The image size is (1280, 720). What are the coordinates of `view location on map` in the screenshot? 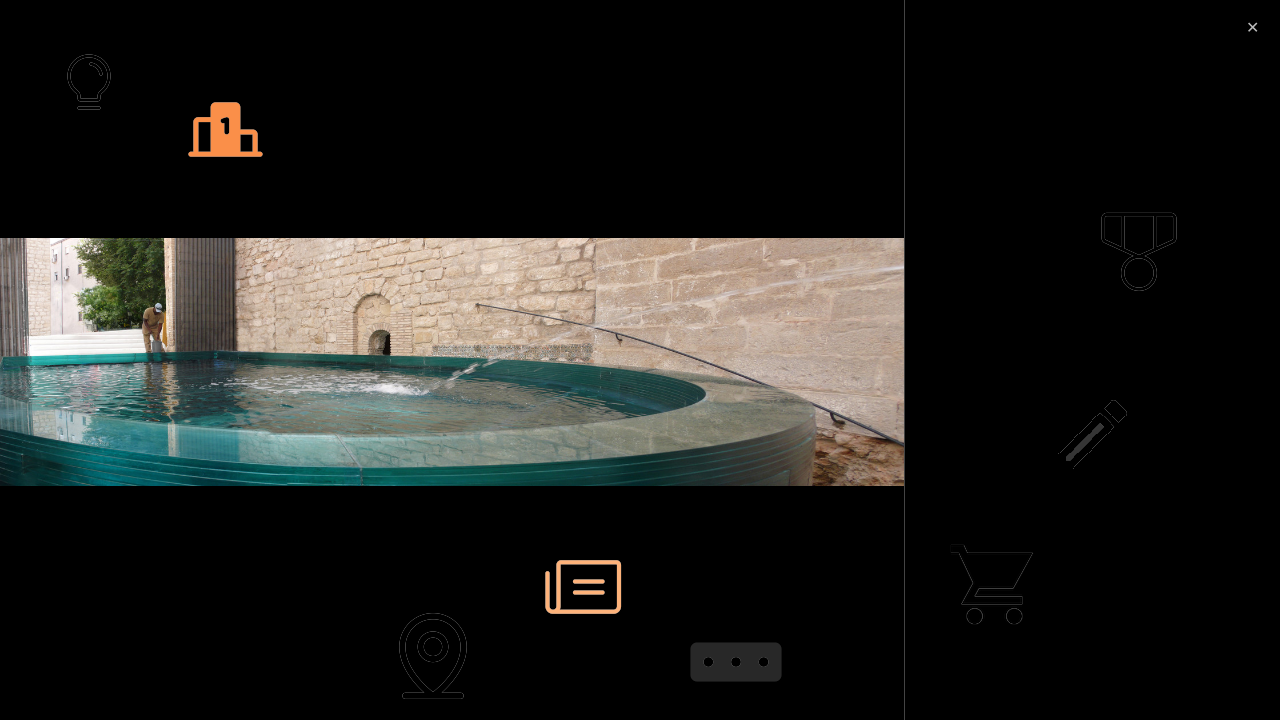 It's located at (433, 656).